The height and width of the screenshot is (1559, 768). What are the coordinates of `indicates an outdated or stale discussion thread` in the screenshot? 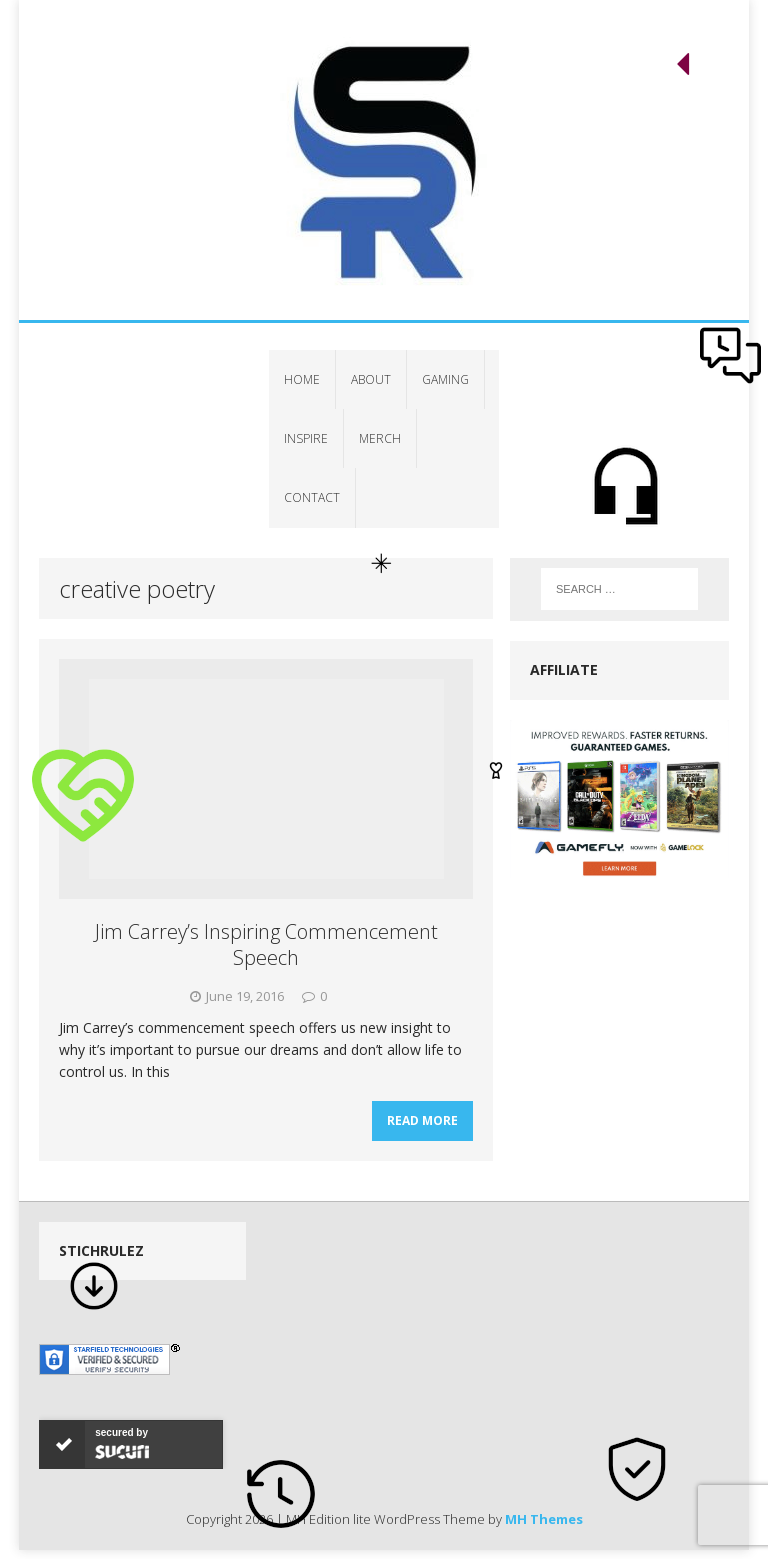 It's located at (730, 355).